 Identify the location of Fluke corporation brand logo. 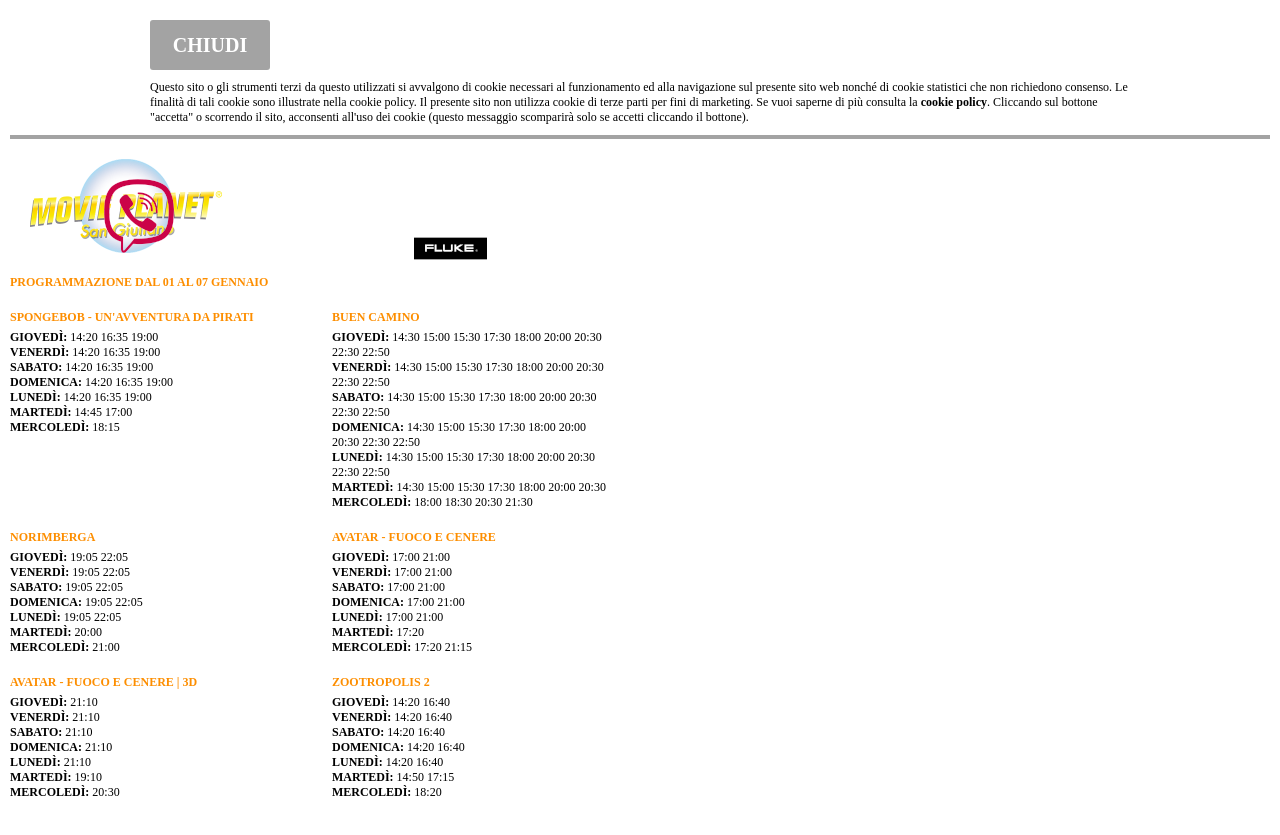
(450, 248).